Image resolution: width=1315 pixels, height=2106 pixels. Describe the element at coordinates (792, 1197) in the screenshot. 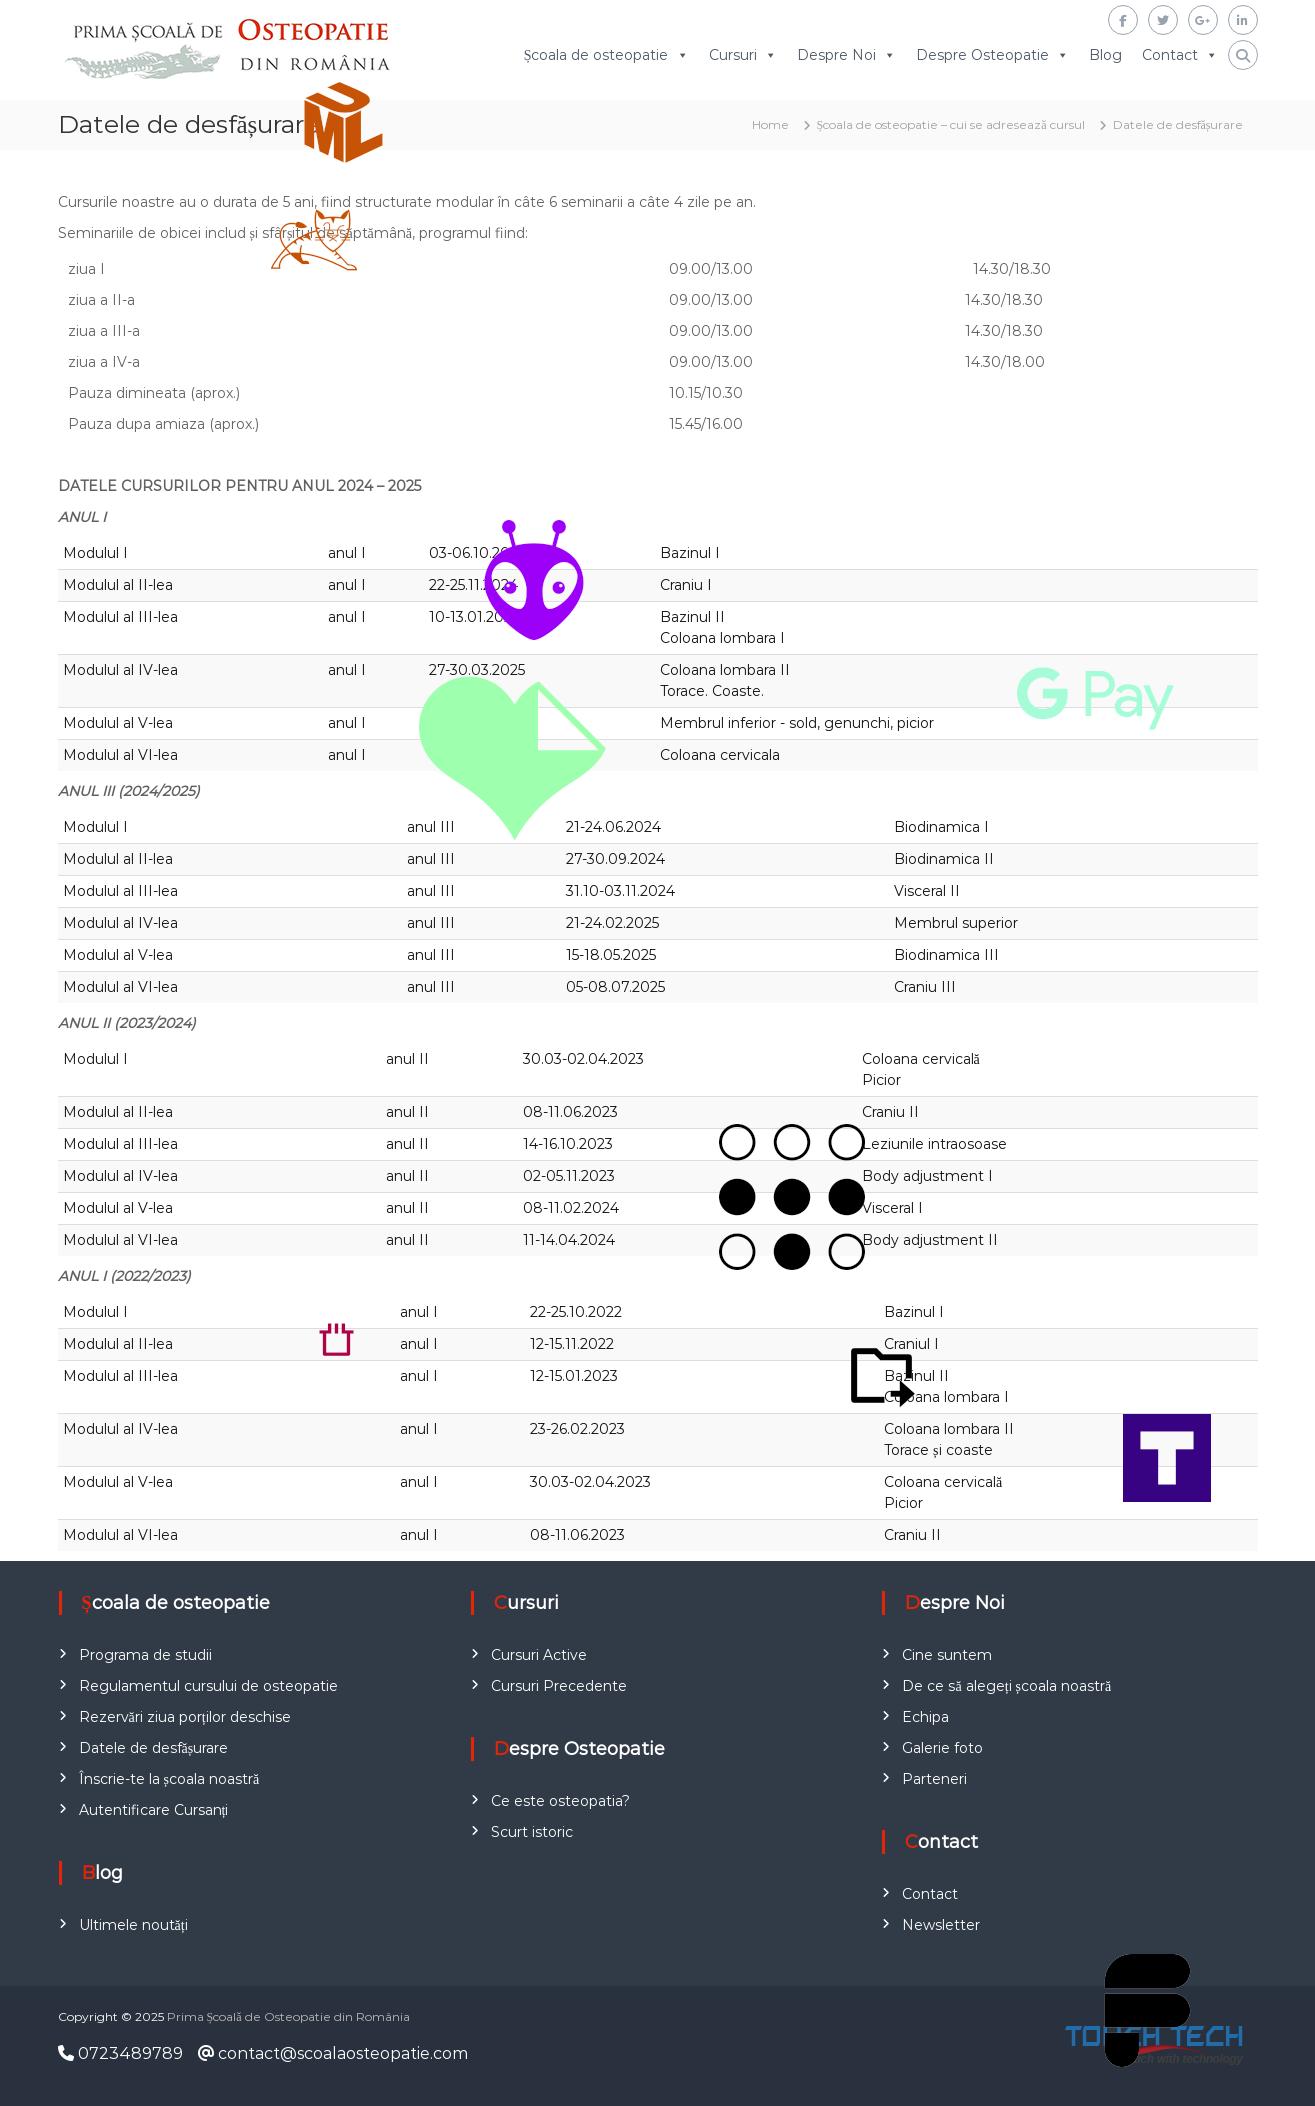

I see `open tailscale vpn settings` at that location.